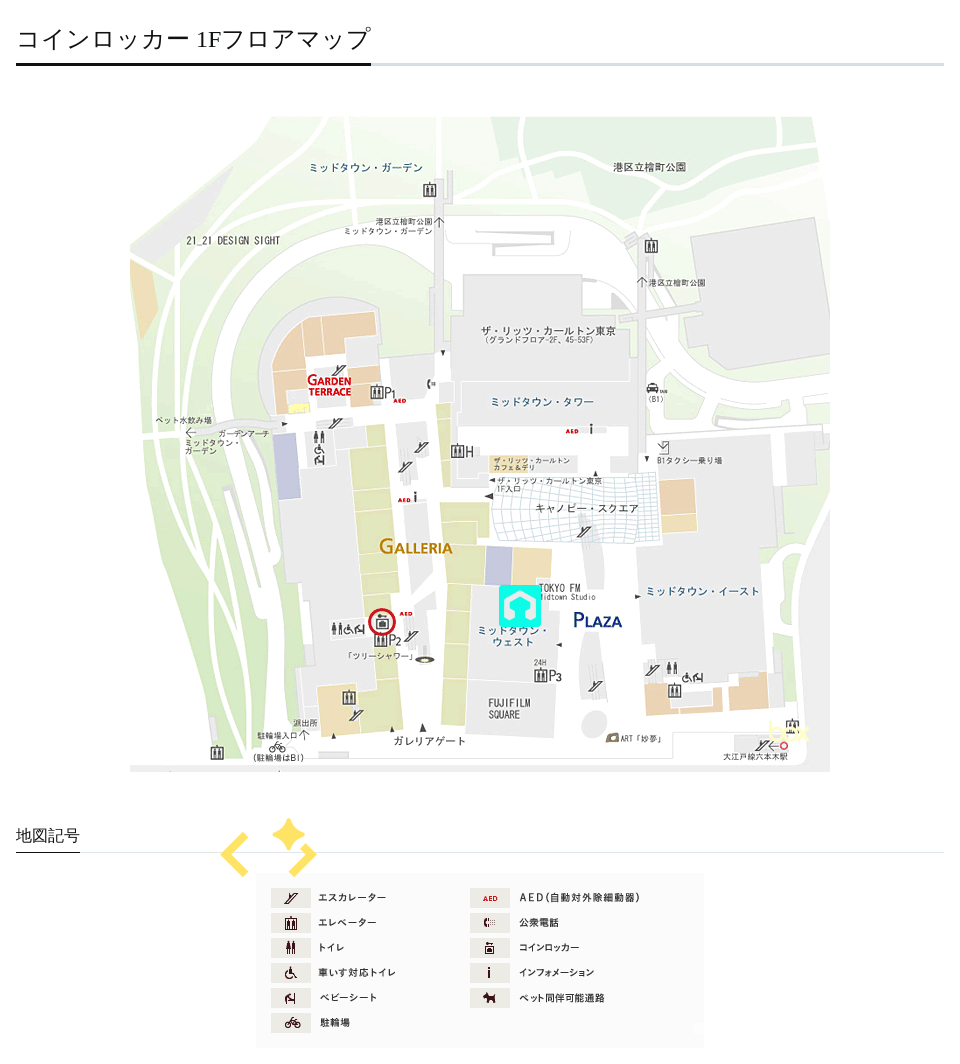  I want to click on open LMMS digital audio workstation, so click(520, 606).